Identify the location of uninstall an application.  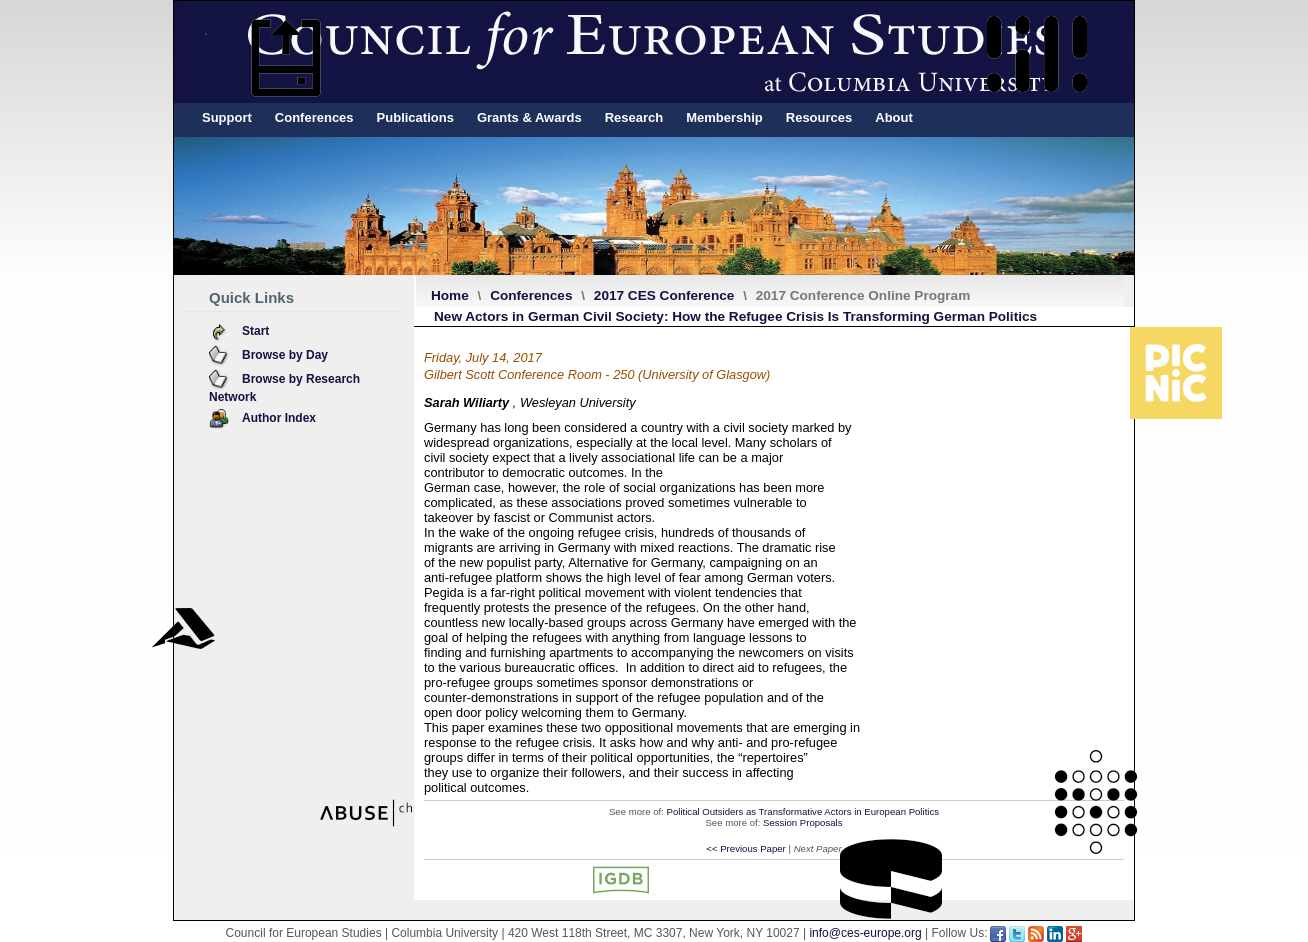
(286, 58).